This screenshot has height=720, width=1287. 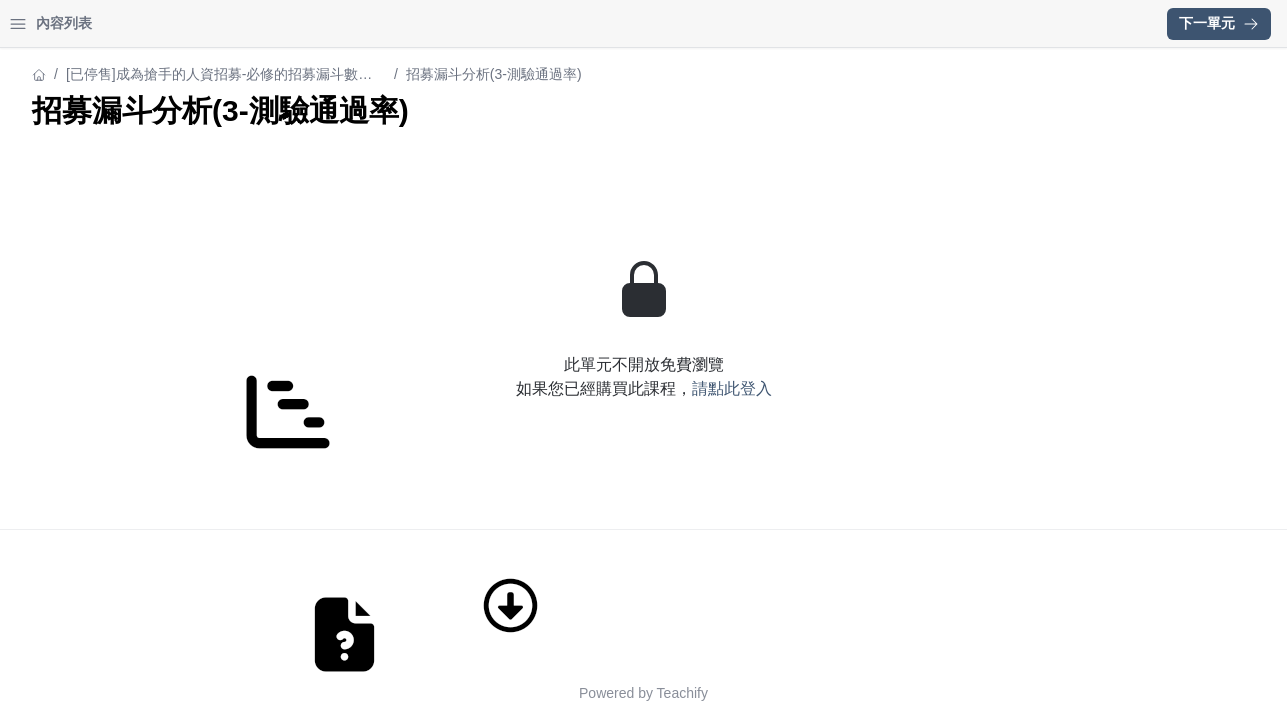 I want to click on download a file or content, so click(x=510, y=605).